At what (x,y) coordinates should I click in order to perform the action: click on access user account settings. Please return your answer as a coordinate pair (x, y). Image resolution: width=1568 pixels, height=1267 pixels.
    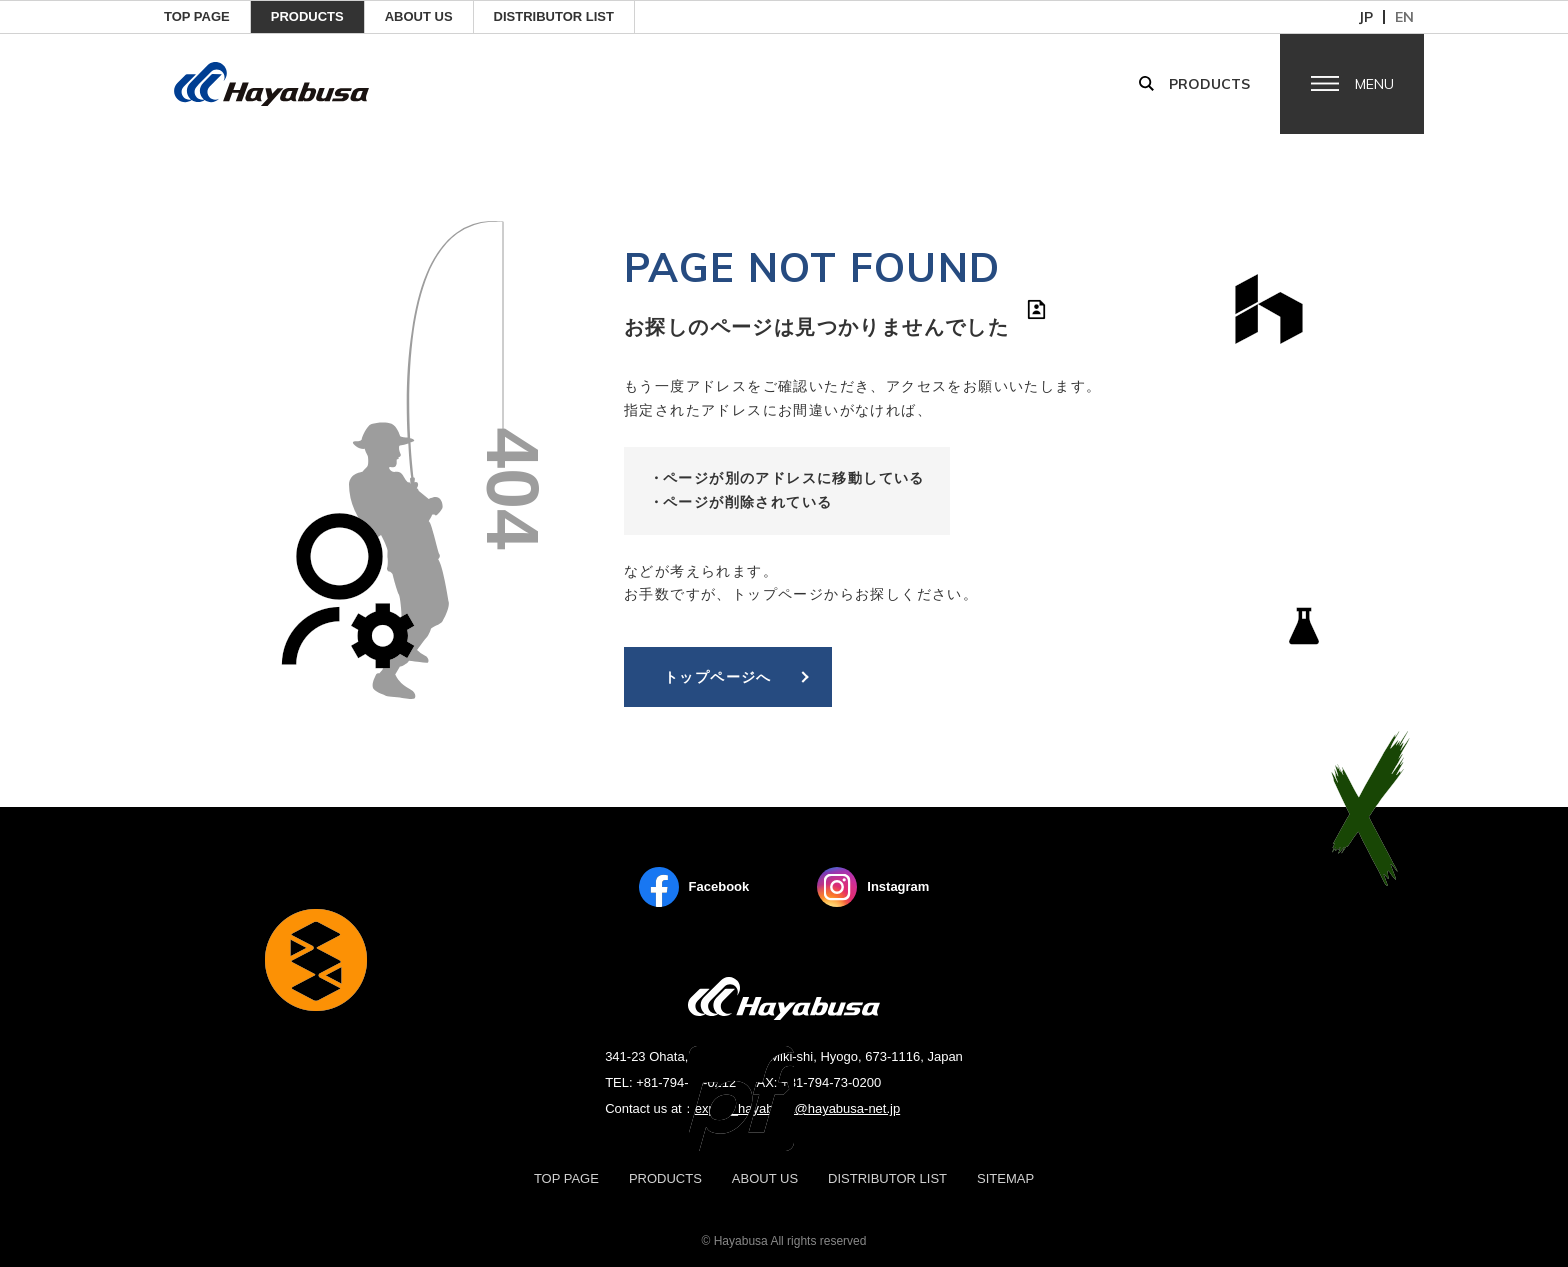
    Looking at the image, I should click on (339, 592).